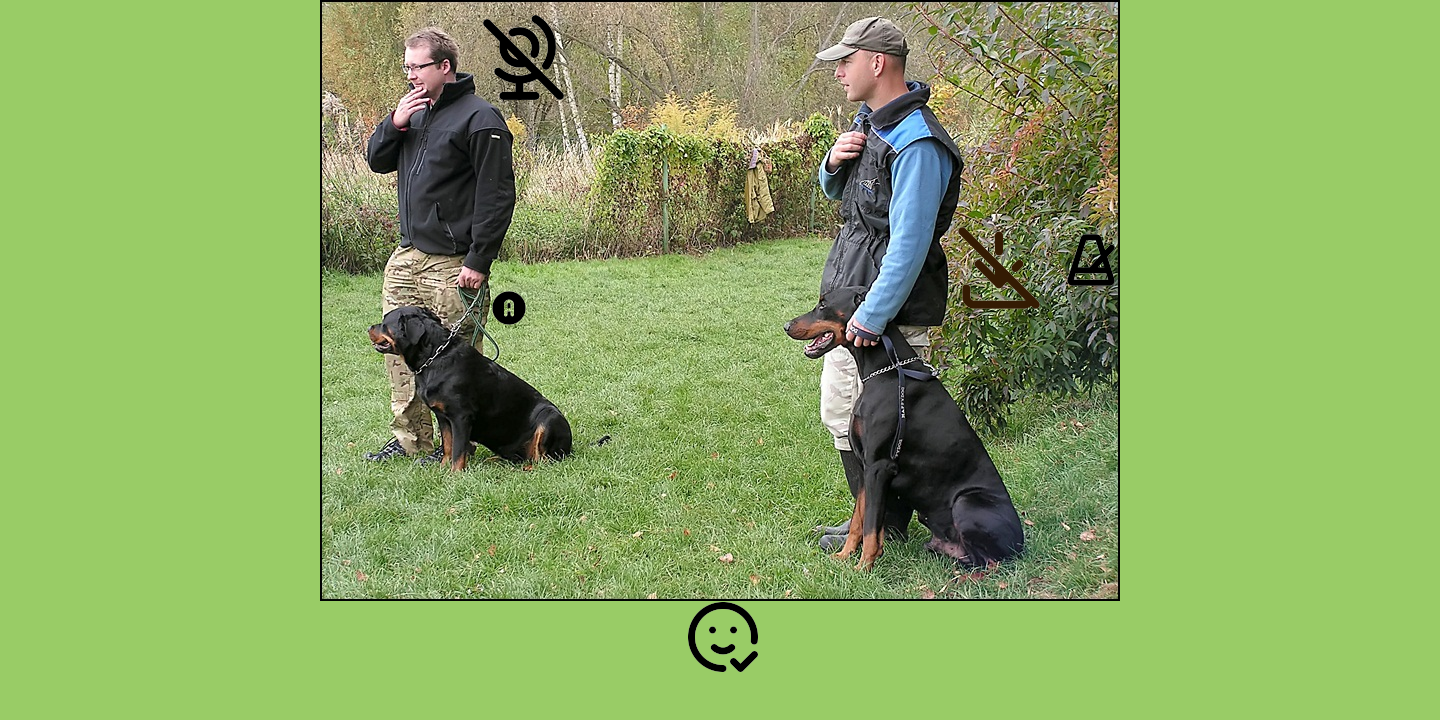 Image resolution: width=1440 pixels, height=720 pixels. I want to click on adjust tempo or timing settings, so click(1091, 260).